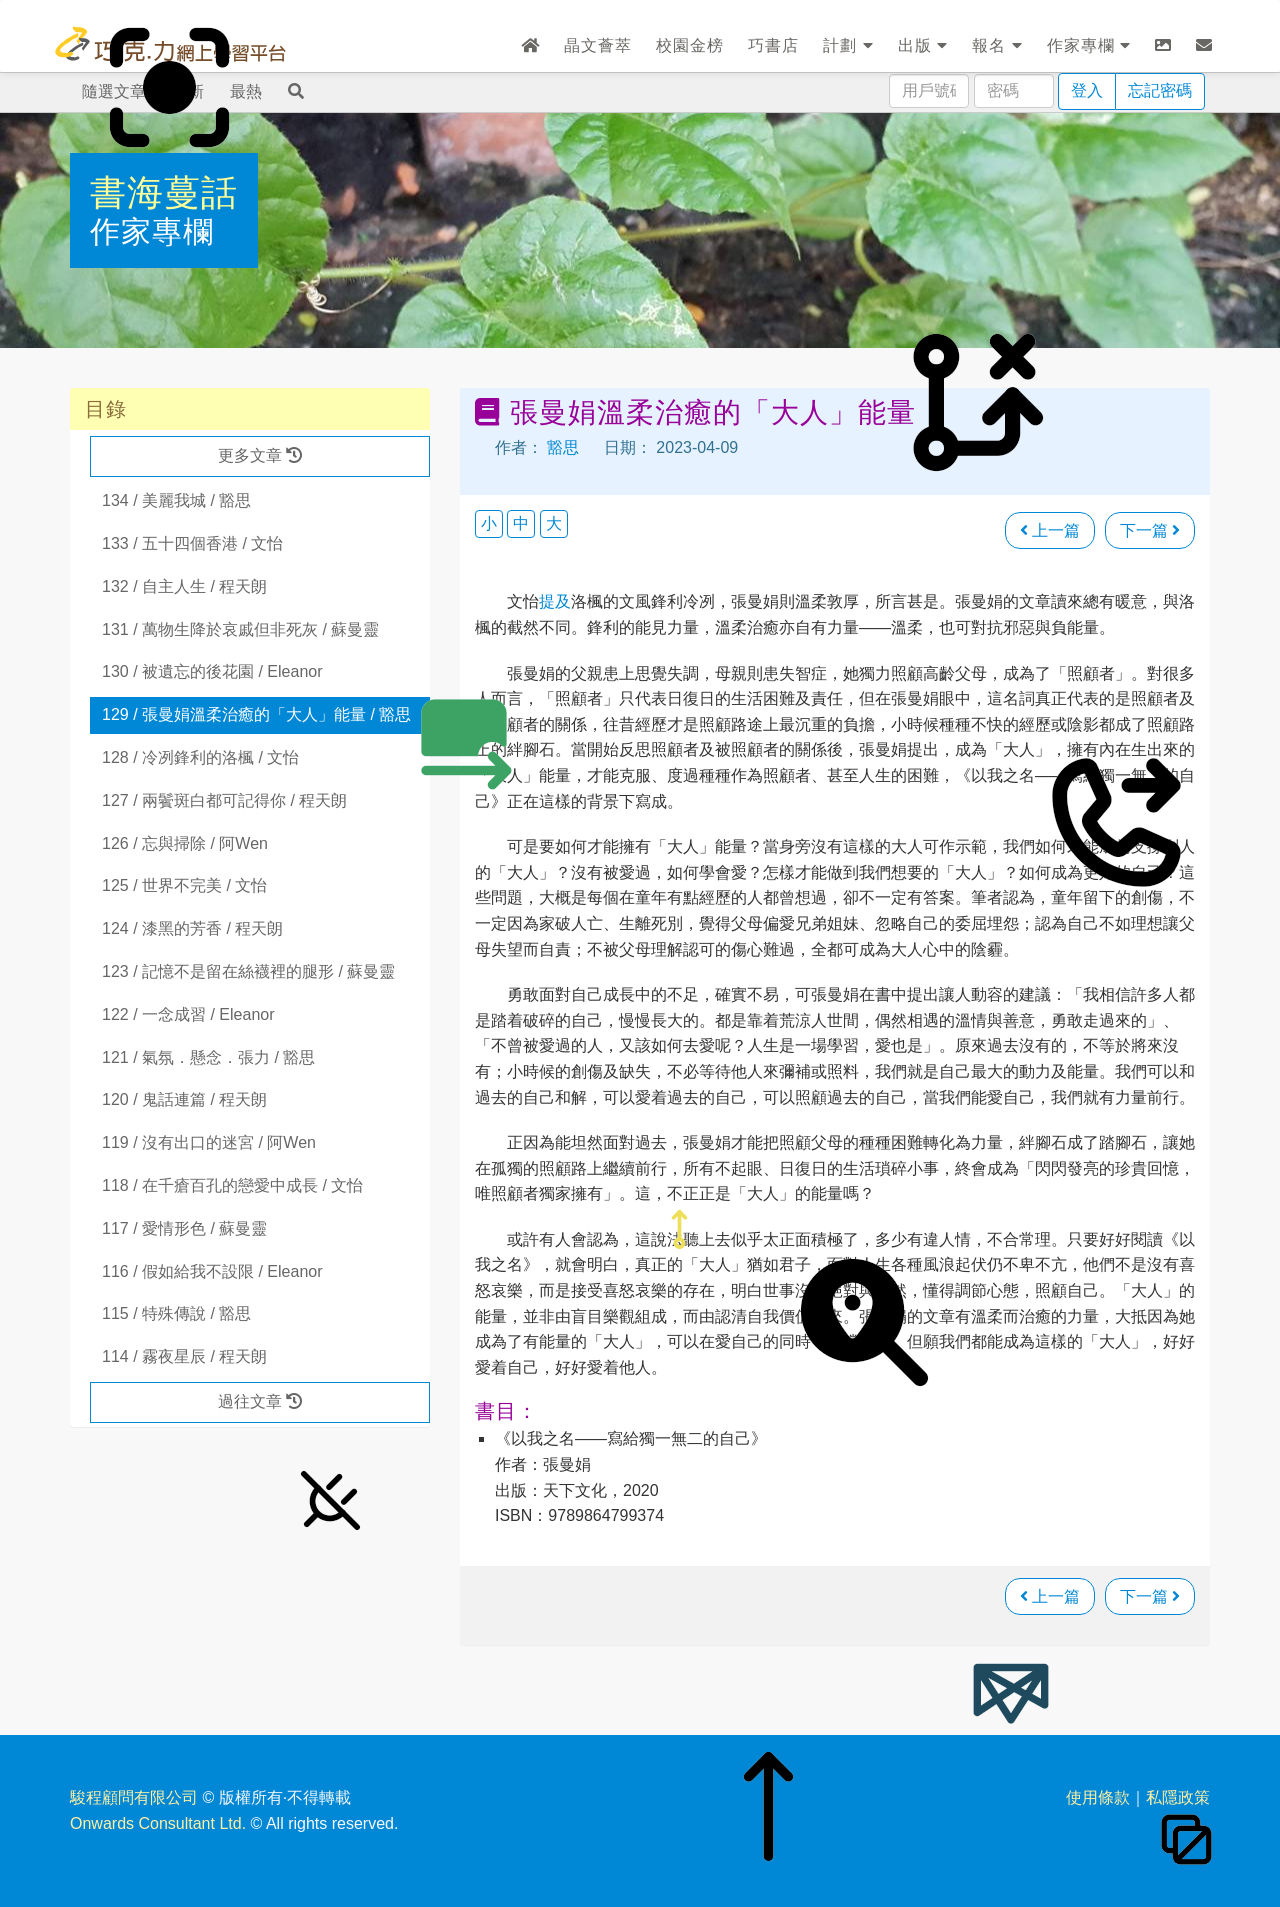  What do you see at coordinates (864, 1322) in the screenshot?
I see `search for a location` at bounding box center [864, 1322].